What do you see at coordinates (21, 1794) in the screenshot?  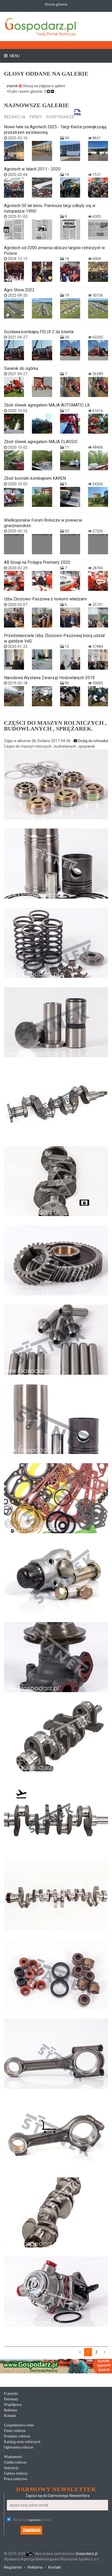 I see `view flight departure information` at bounding box center [21, 1794].